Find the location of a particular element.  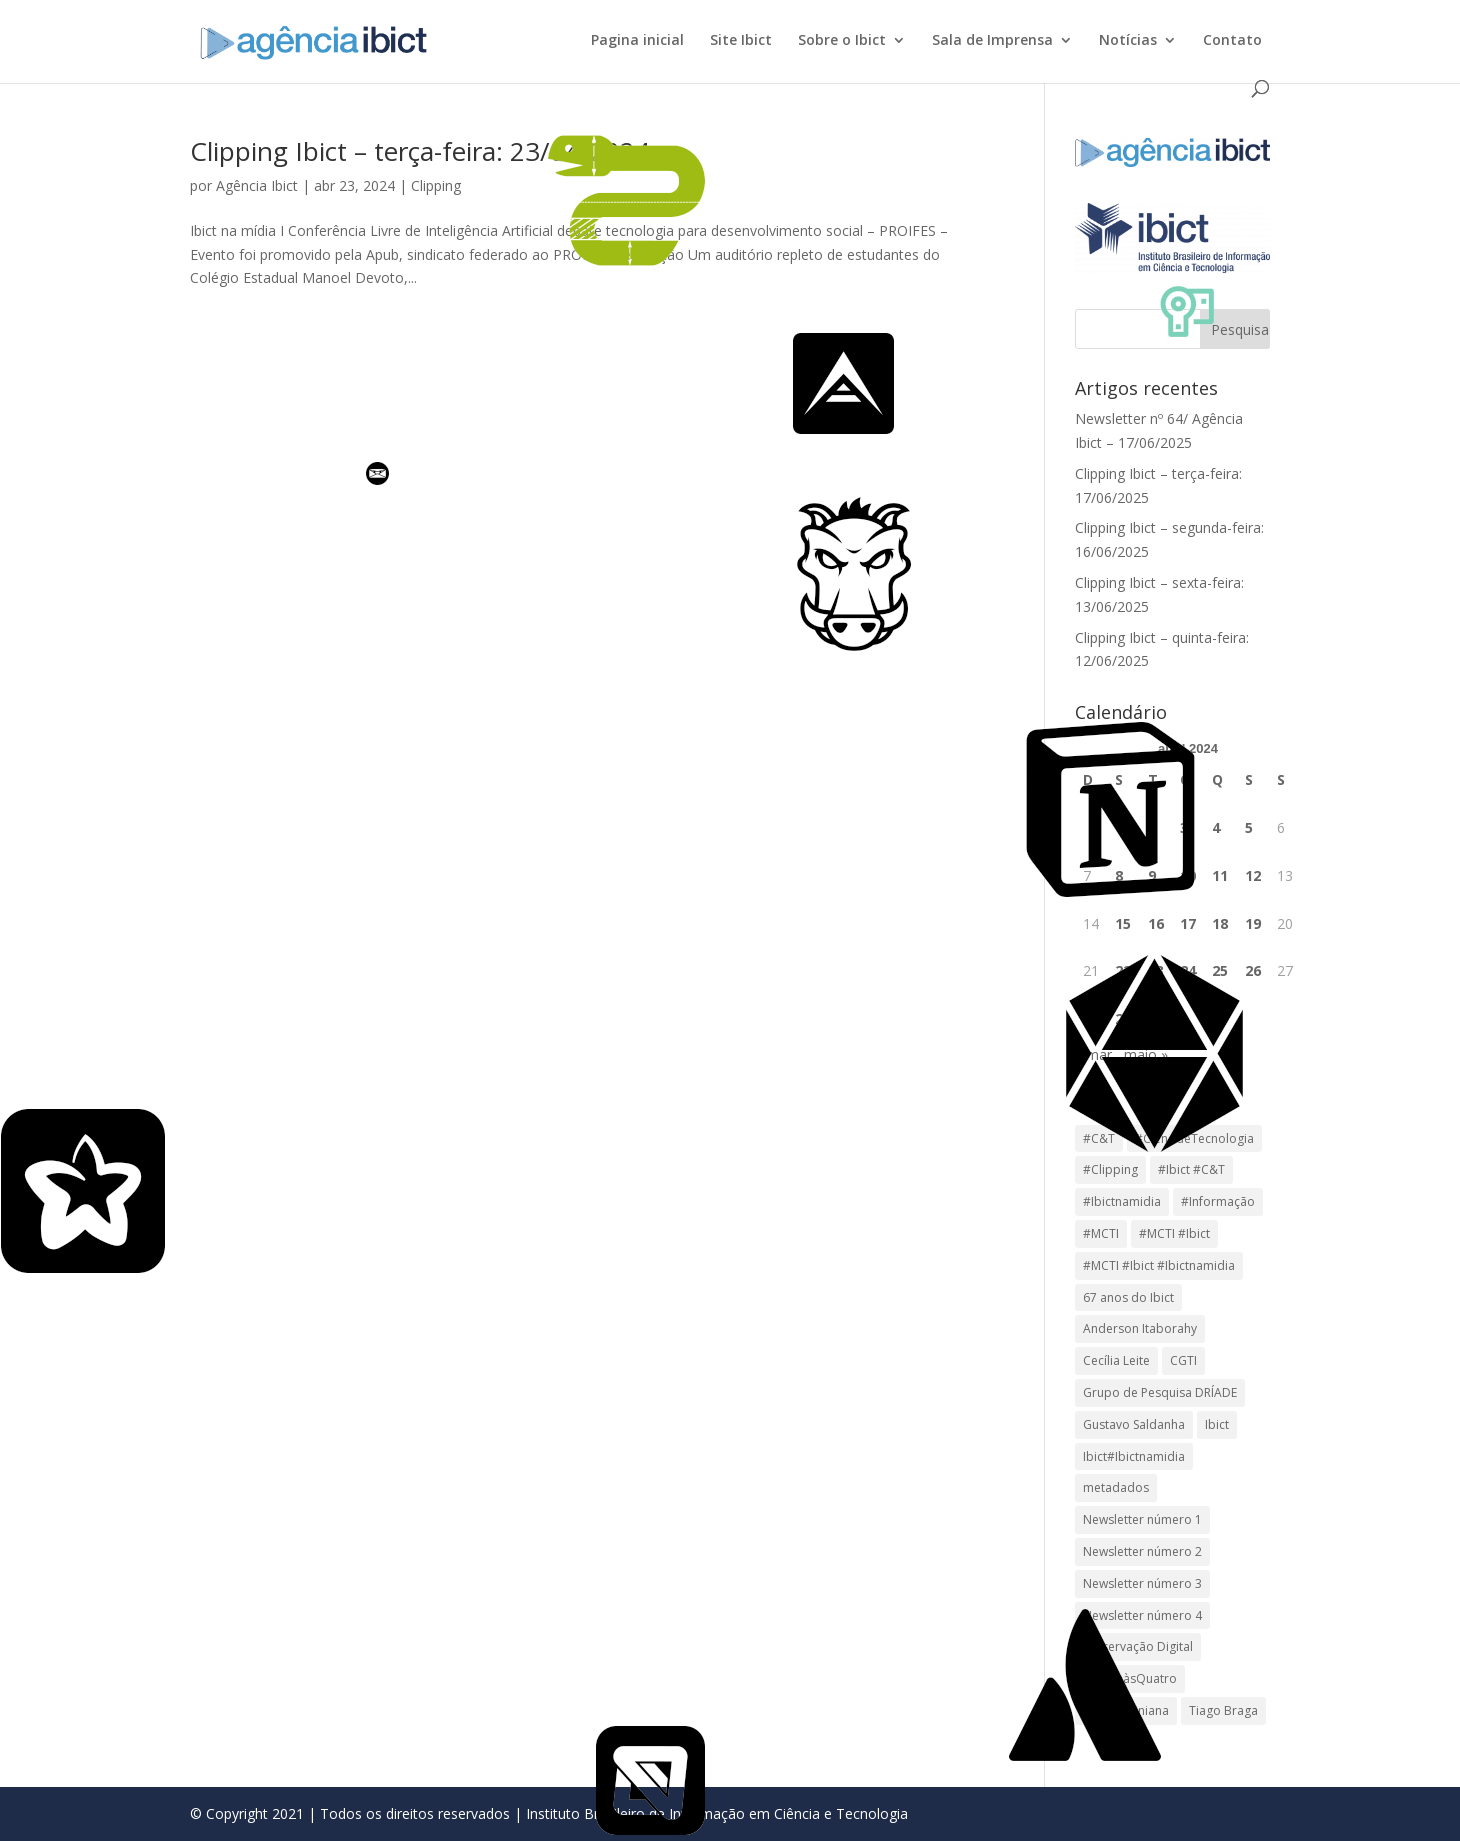

open invoice ninja app is located at coordinates (377, 473).